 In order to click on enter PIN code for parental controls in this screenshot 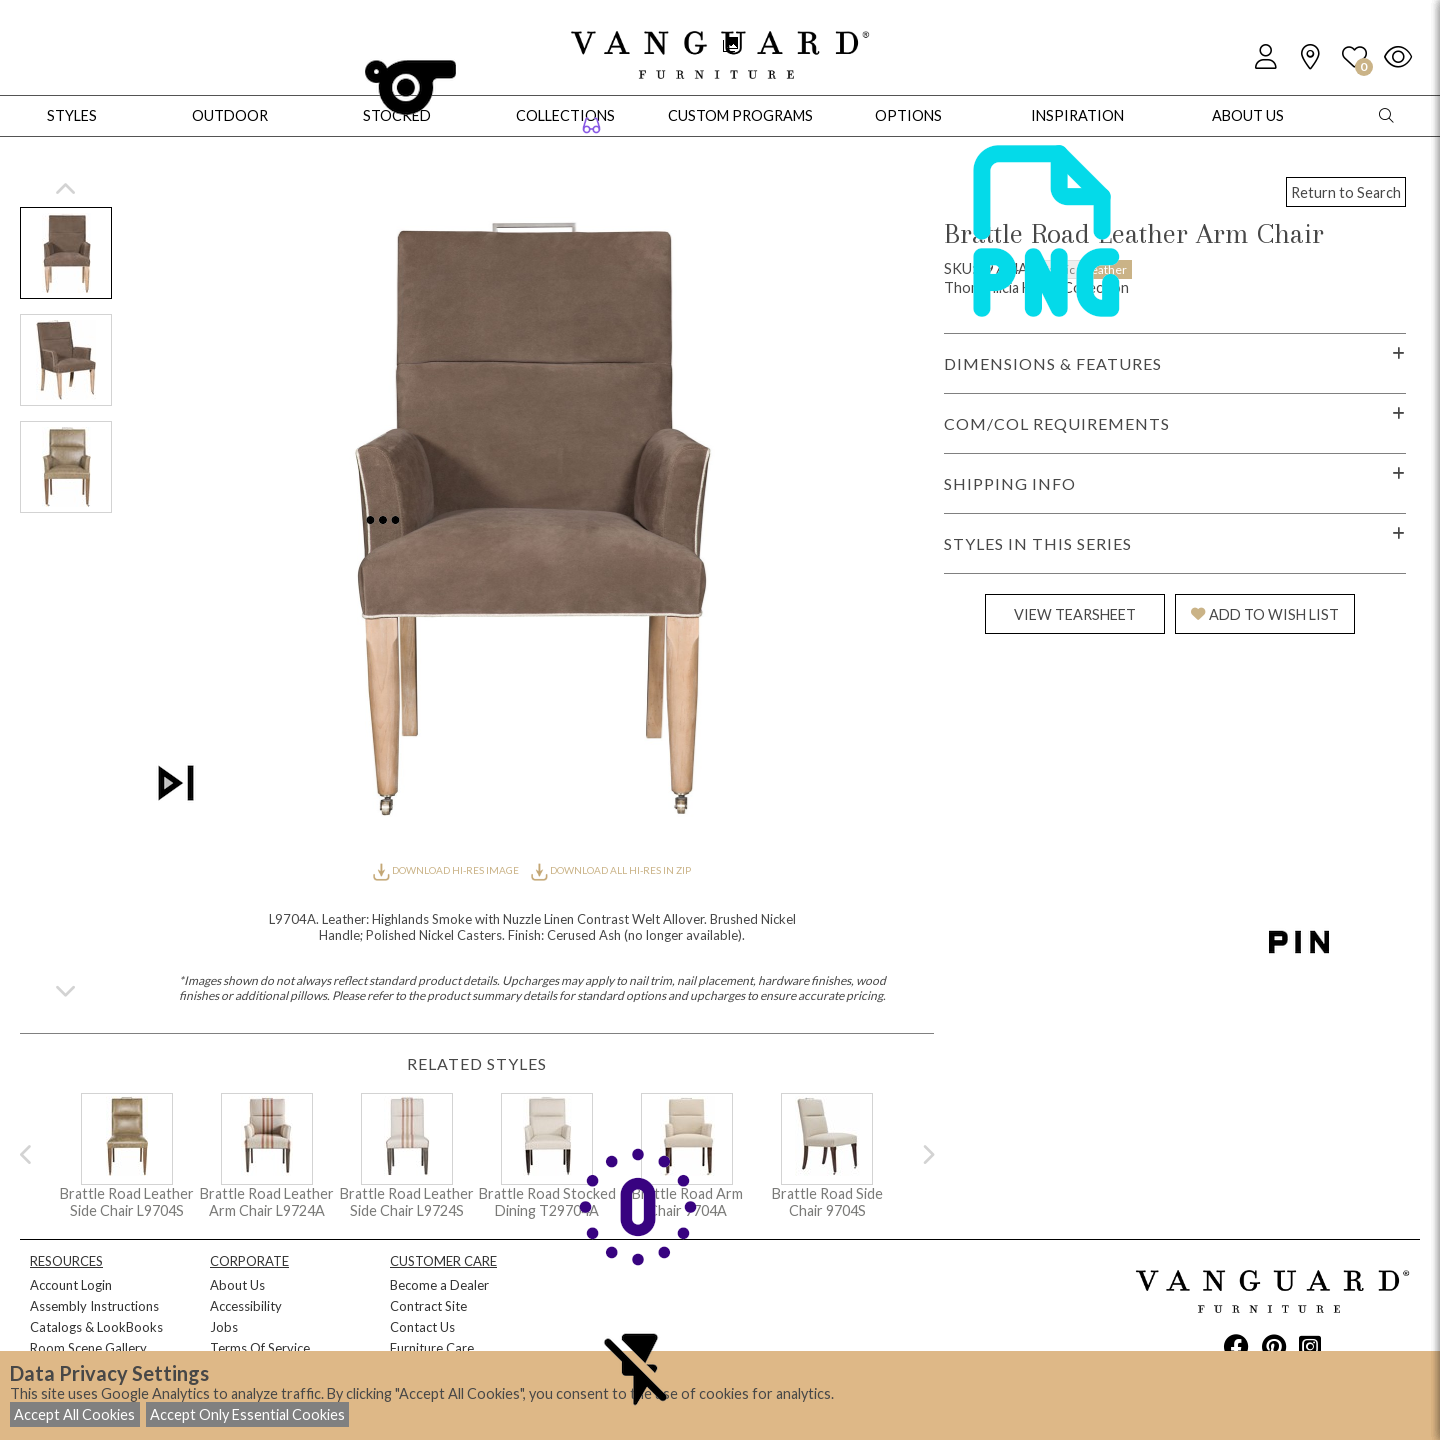, I will do `click(1299, 942)`.